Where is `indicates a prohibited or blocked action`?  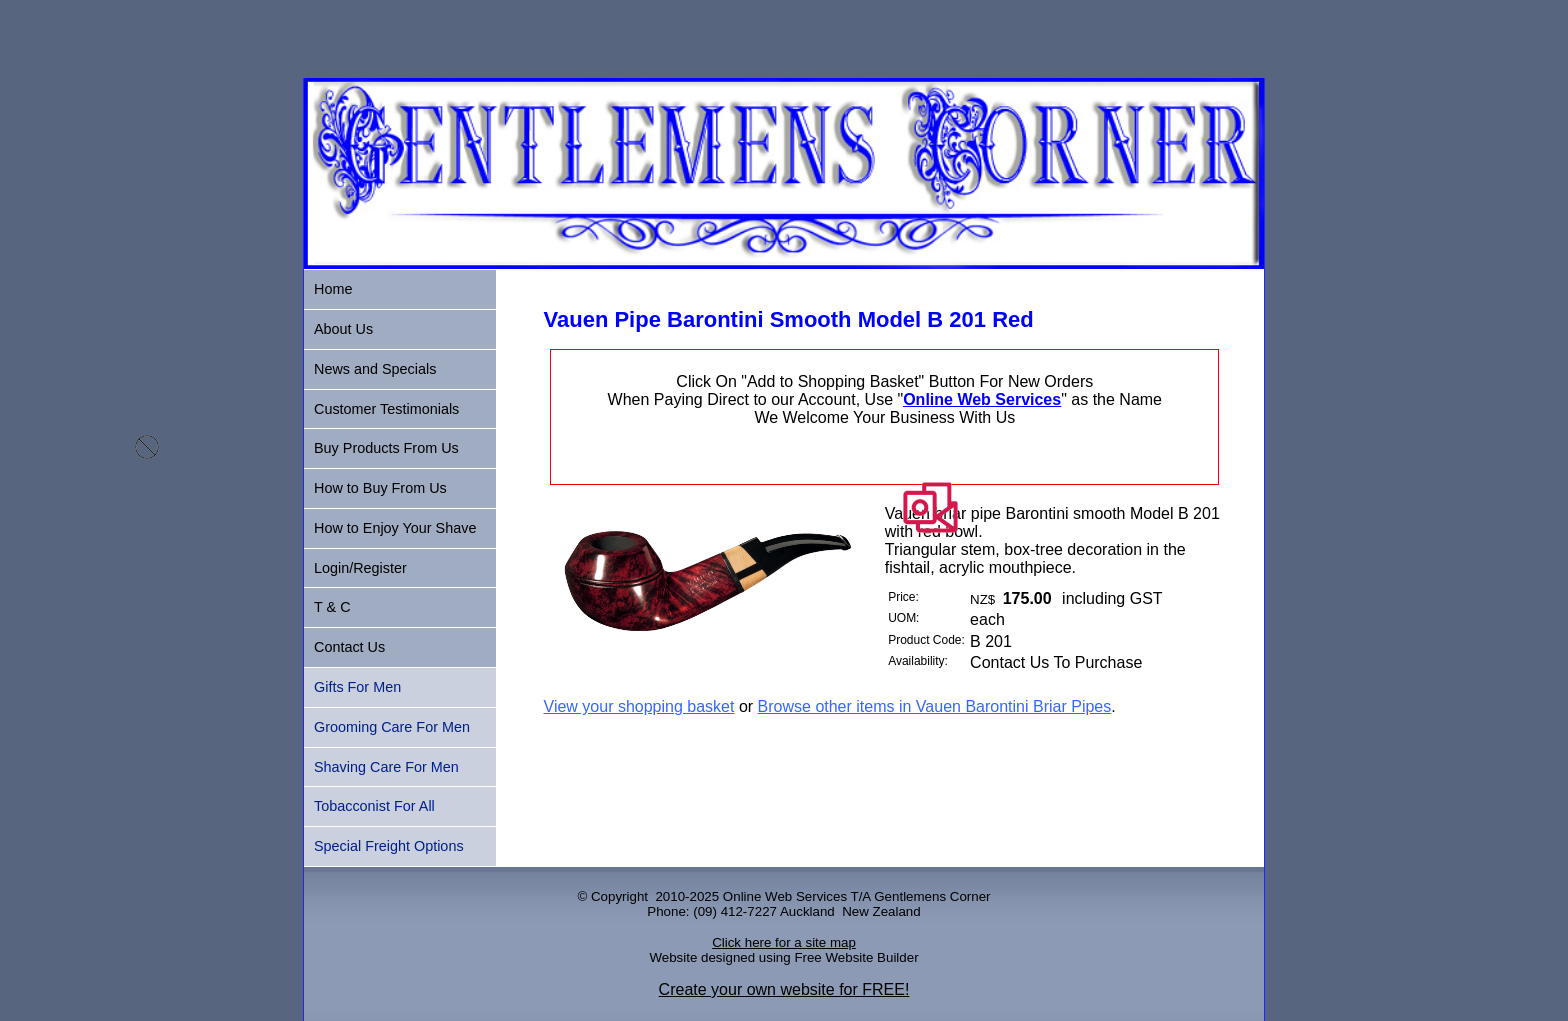 indicates a prohibited or blocked action is located at coordinates (147, 447).